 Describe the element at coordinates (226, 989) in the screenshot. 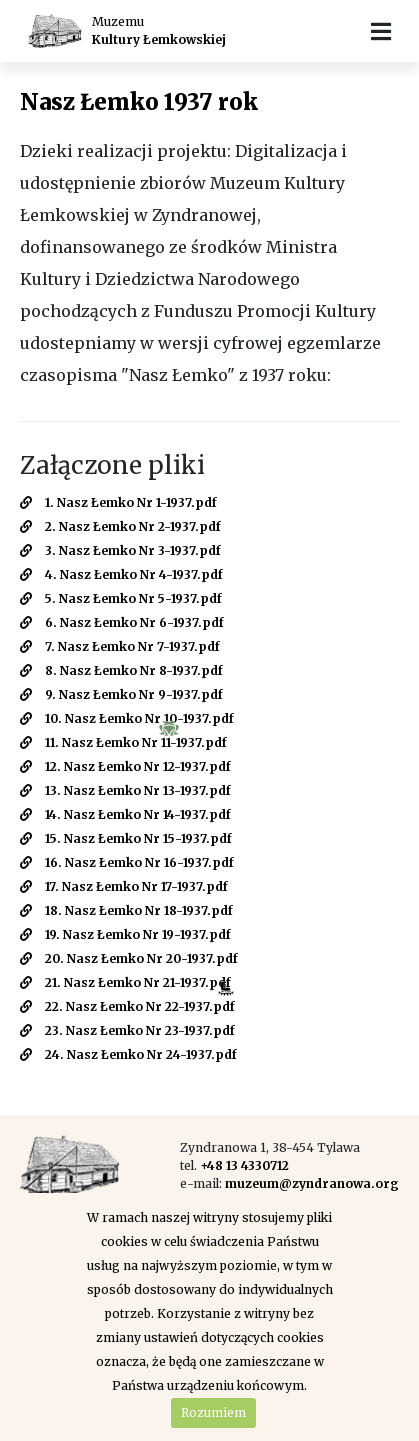

I see `perform a stomp or ground attack` at that location.